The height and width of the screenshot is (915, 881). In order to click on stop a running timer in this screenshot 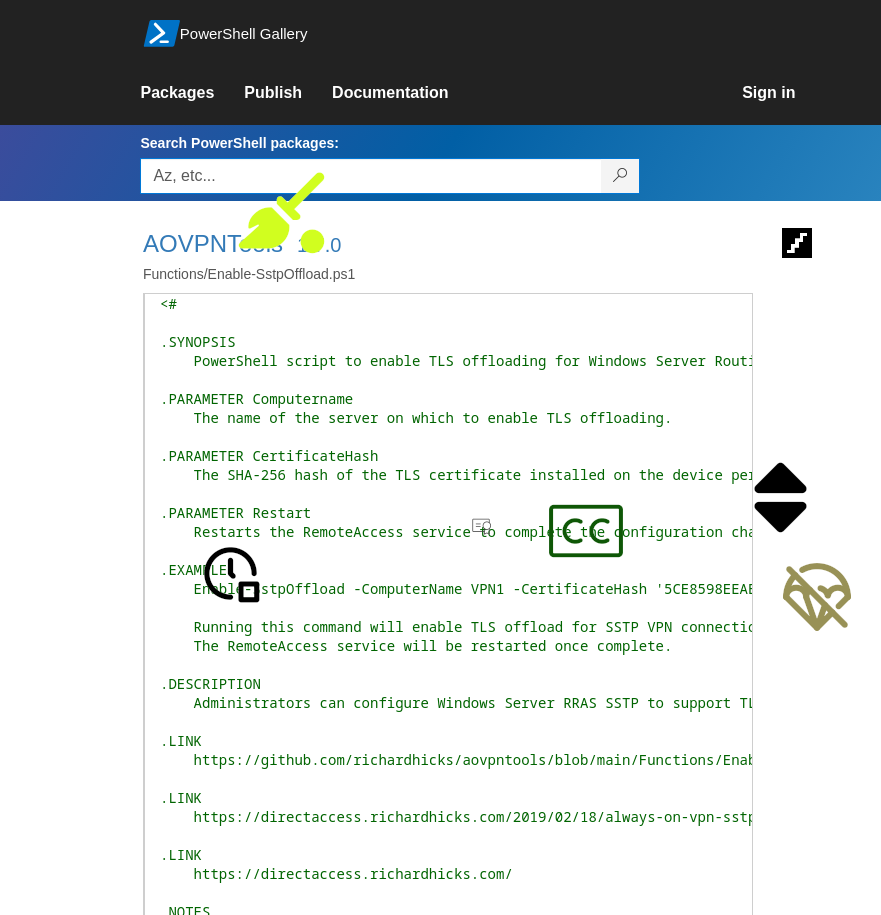, I will do `click(230, 573)`.